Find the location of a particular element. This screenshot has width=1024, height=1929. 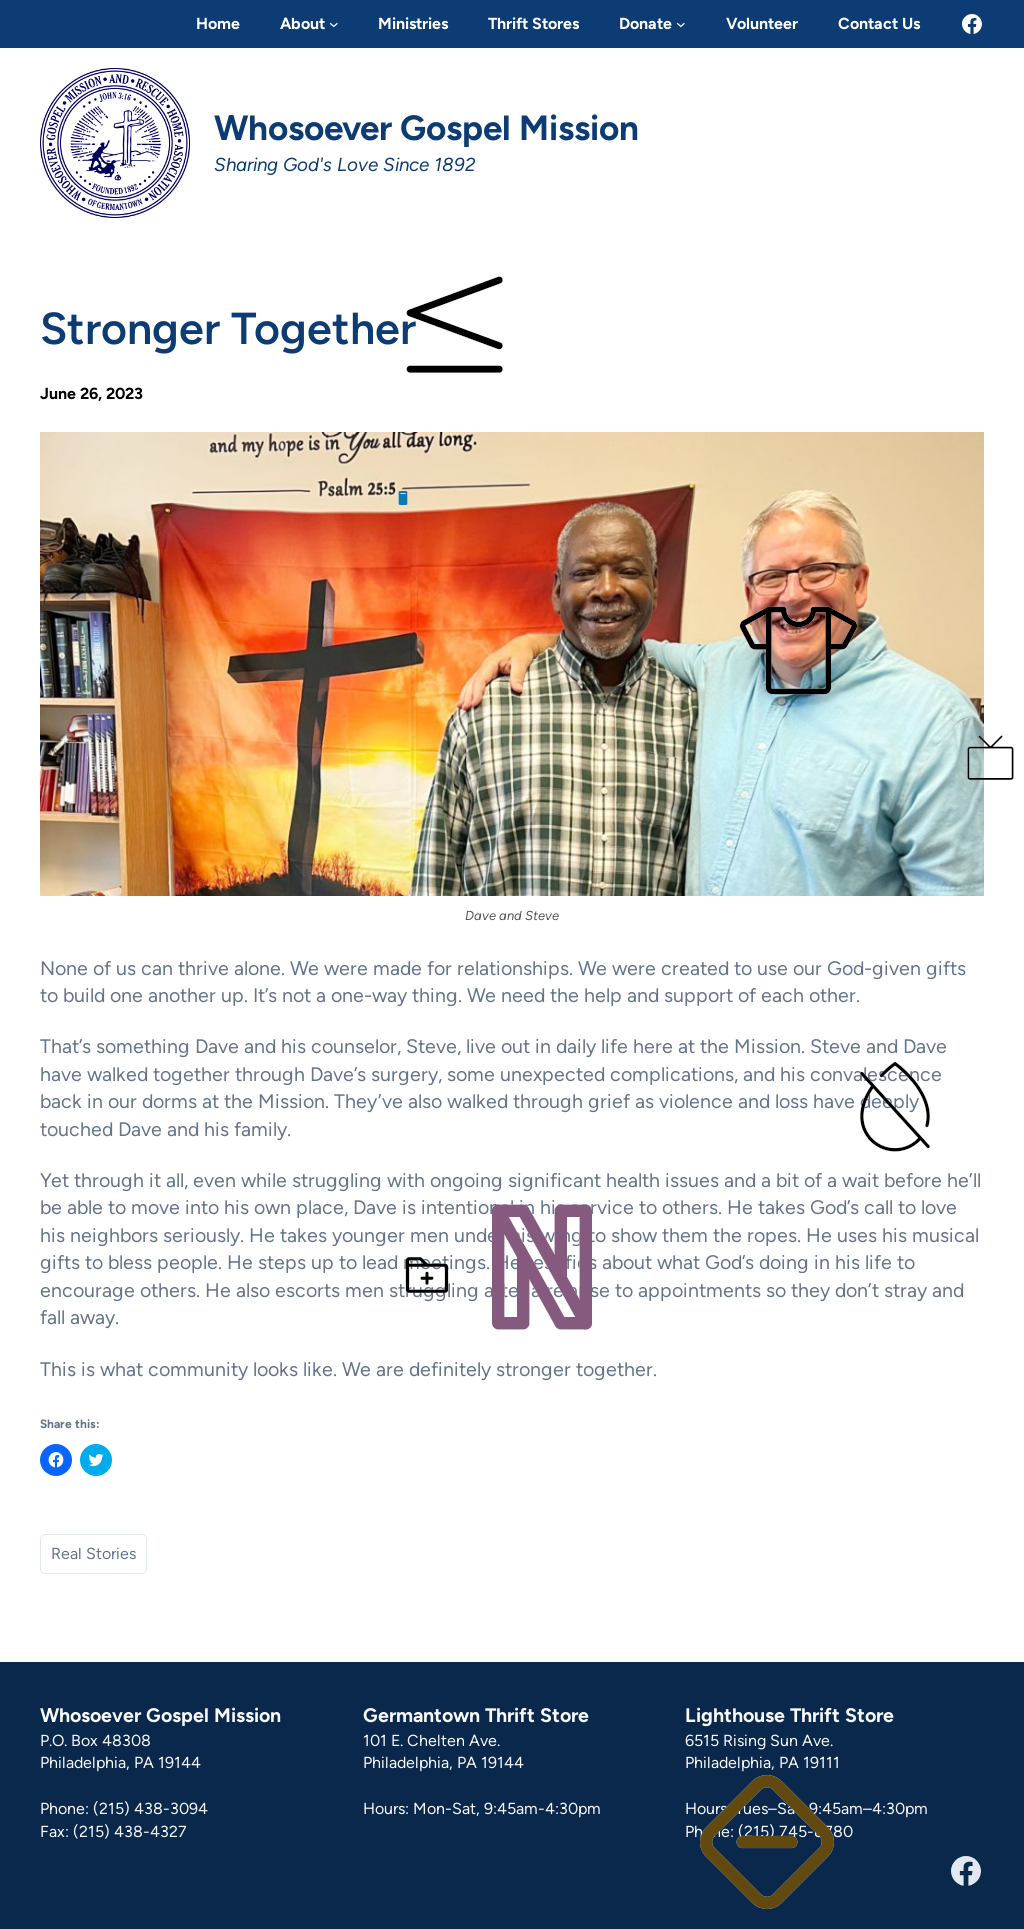

access tv or video streaming content is located at coordinates (990, 760).